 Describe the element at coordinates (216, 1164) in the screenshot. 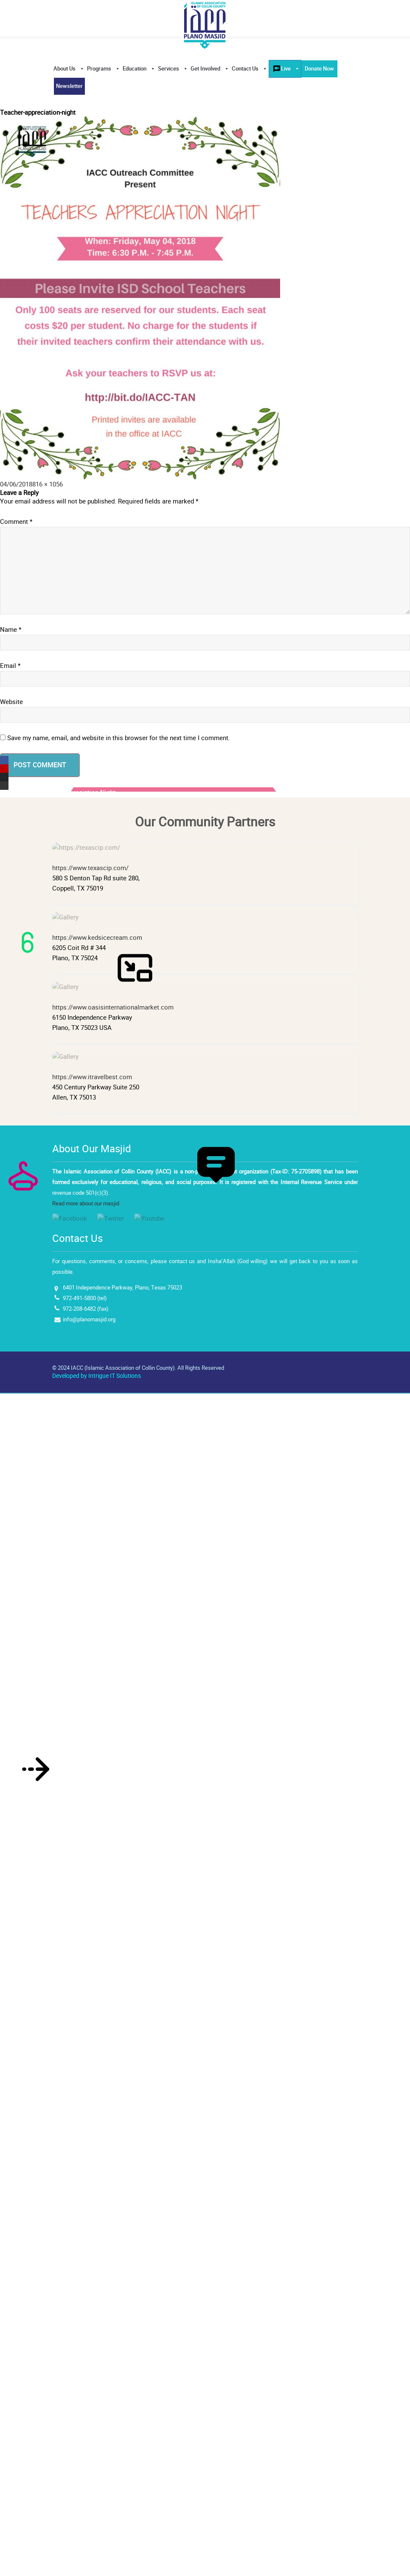

I see `open messaging or chat` at that location.